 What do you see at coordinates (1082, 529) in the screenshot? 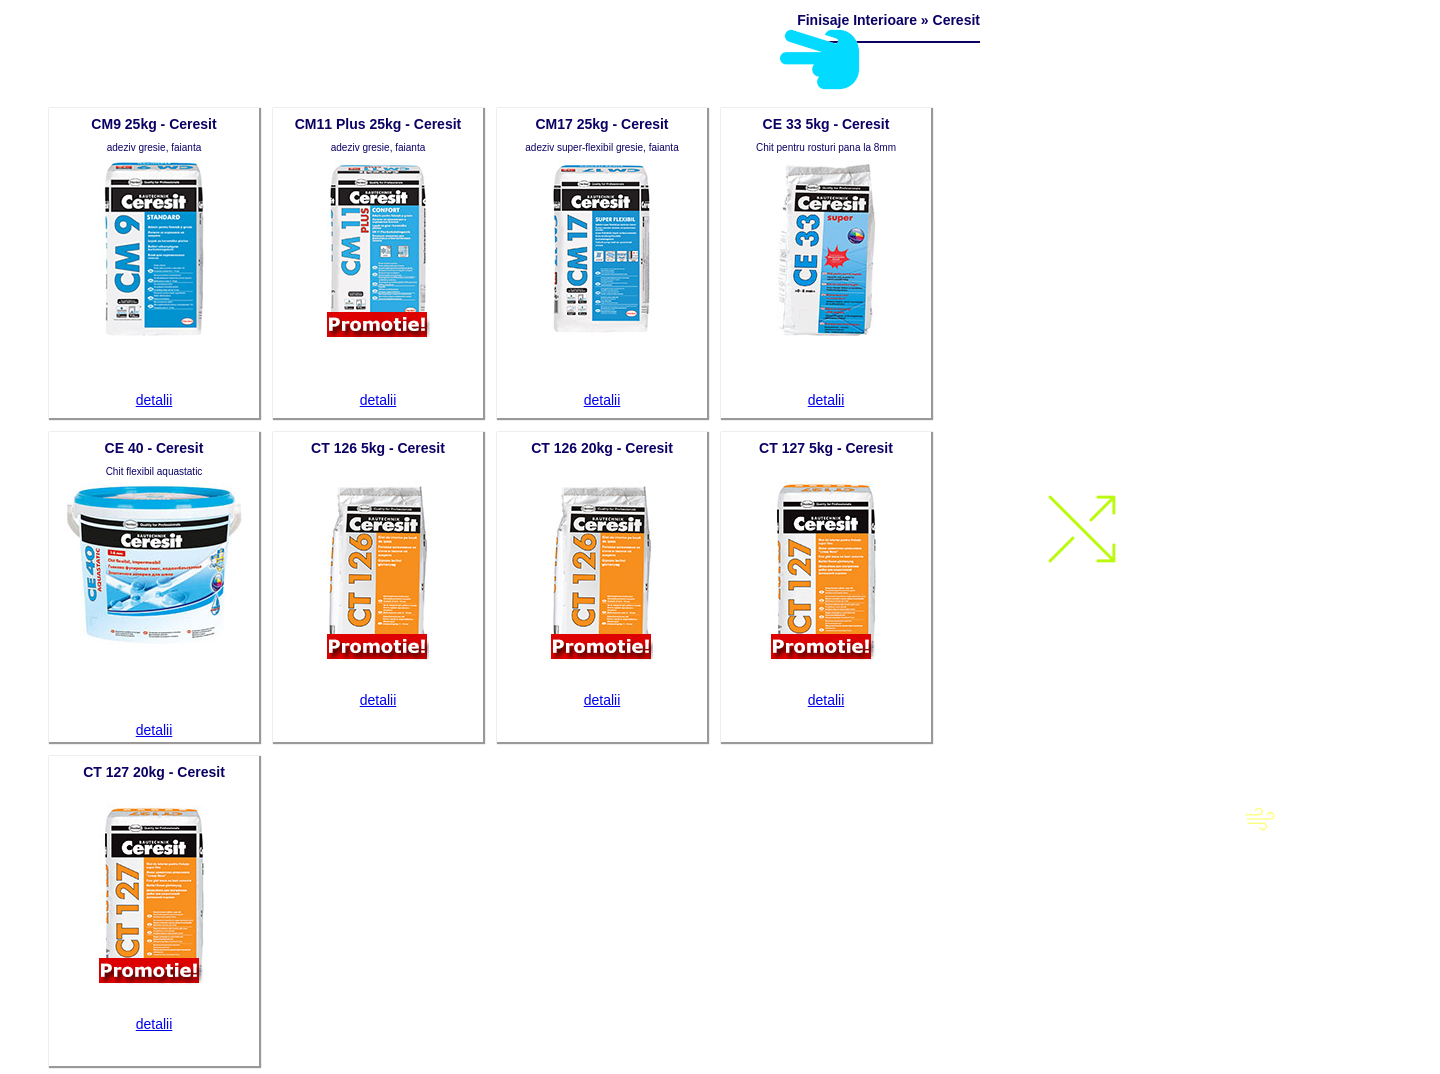
I see `shuffle or randomize playback order` at bounding box center [1082, 529].